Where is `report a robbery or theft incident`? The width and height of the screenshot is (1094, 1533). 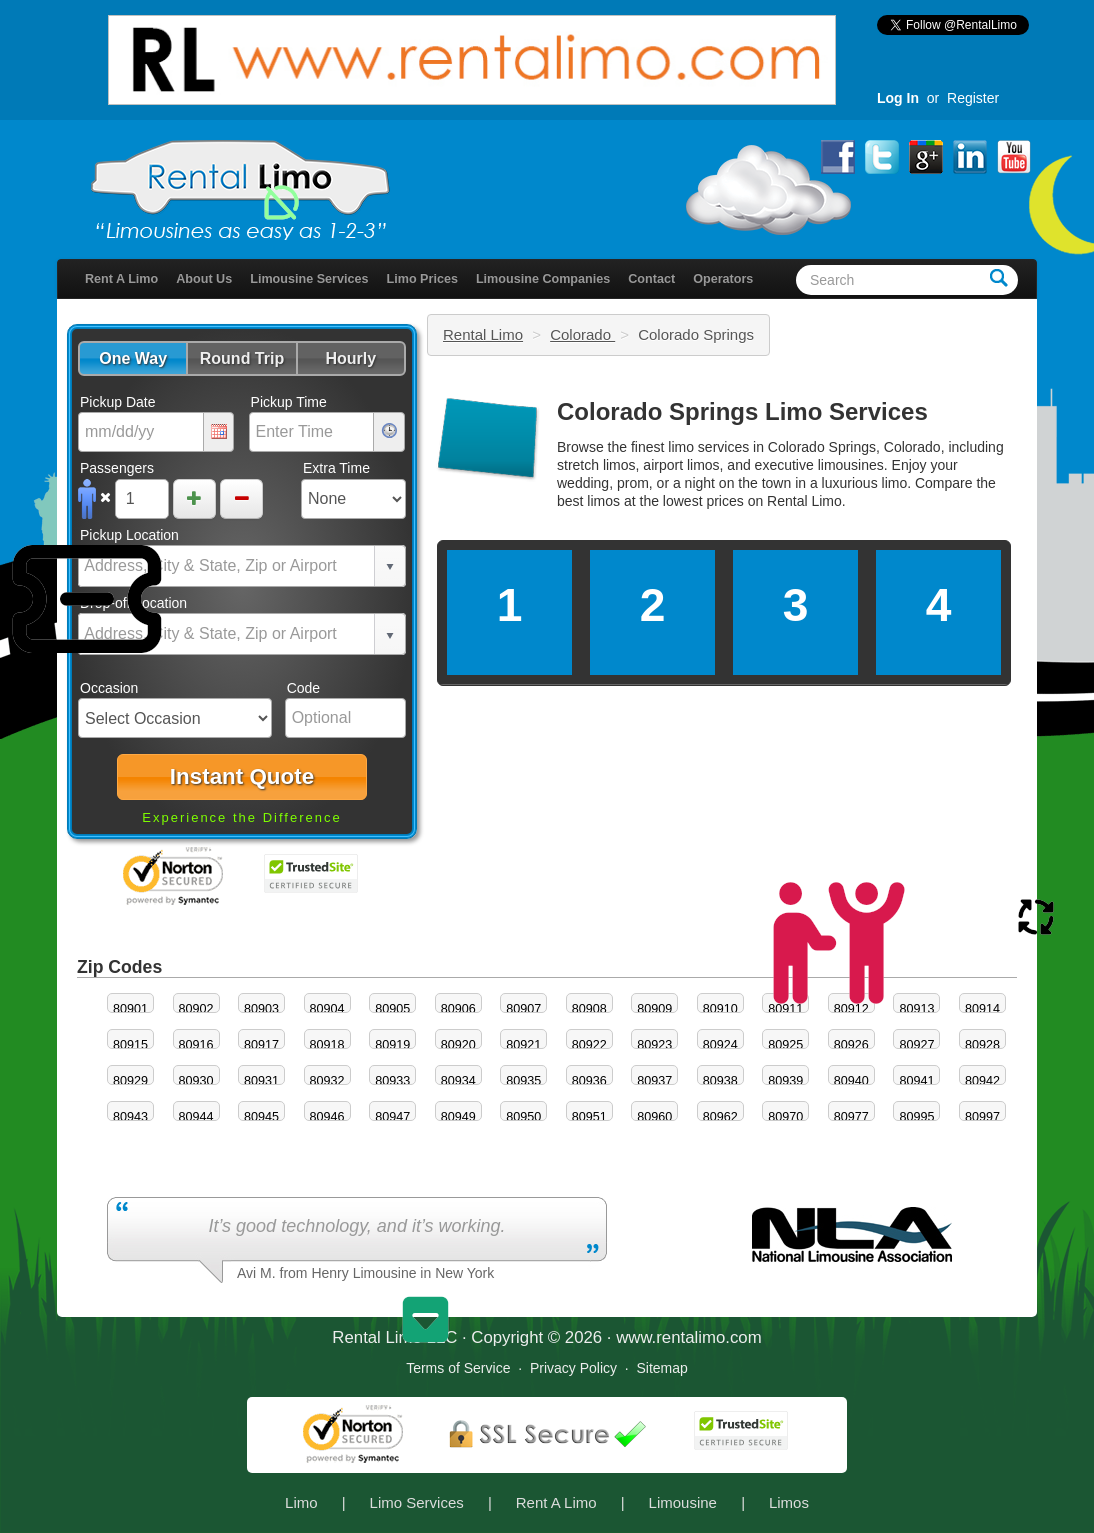
report a robbery or theft incident is located at coordinates (840, 943).